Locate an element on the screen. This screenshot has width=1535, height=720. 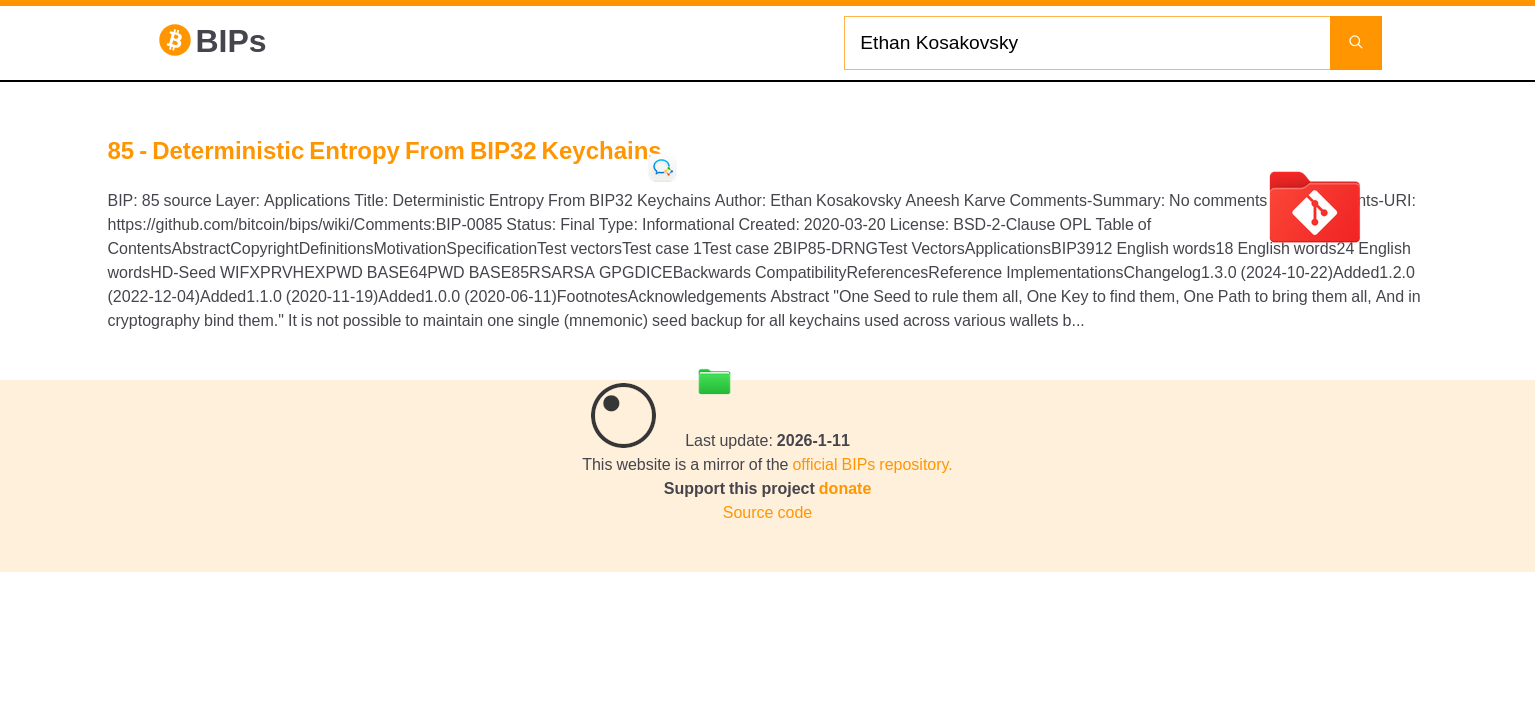
open git repository folder is located at coordinates (1314, 209).